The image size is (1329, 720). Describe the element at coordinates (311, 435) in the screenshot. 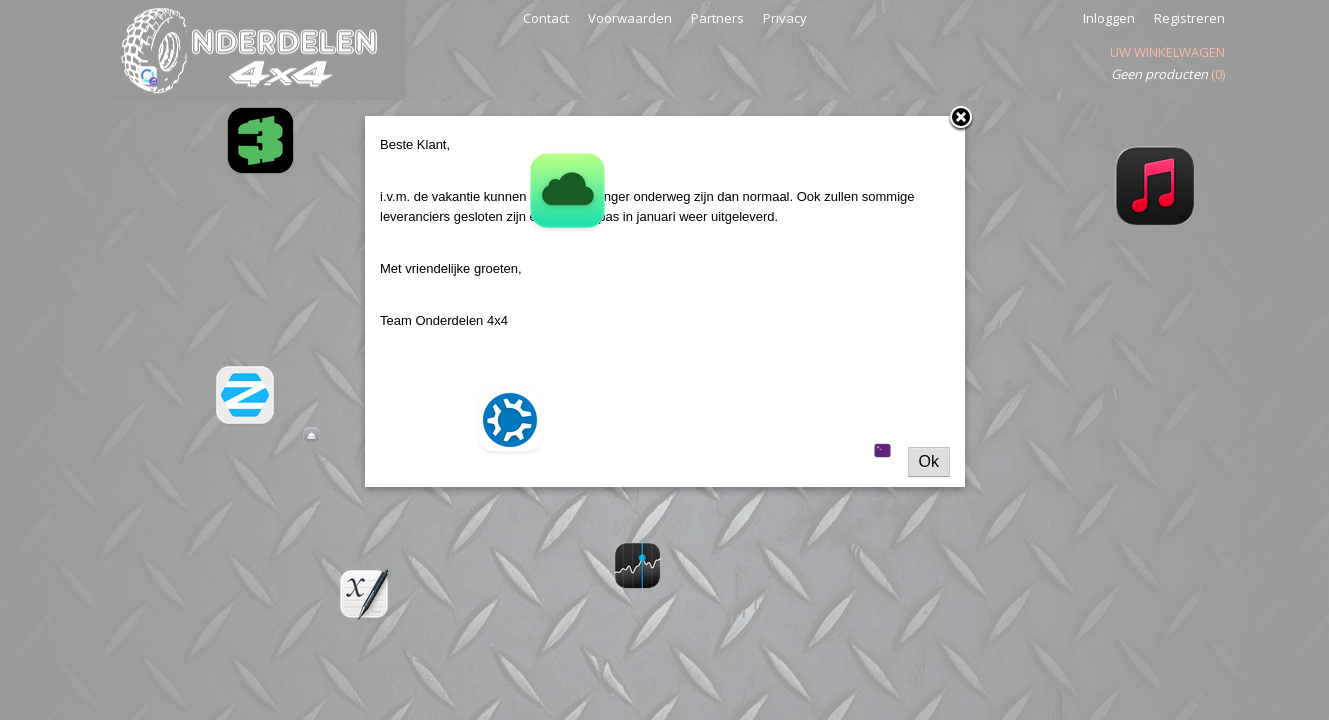

I see `access session services preferences` at that location.